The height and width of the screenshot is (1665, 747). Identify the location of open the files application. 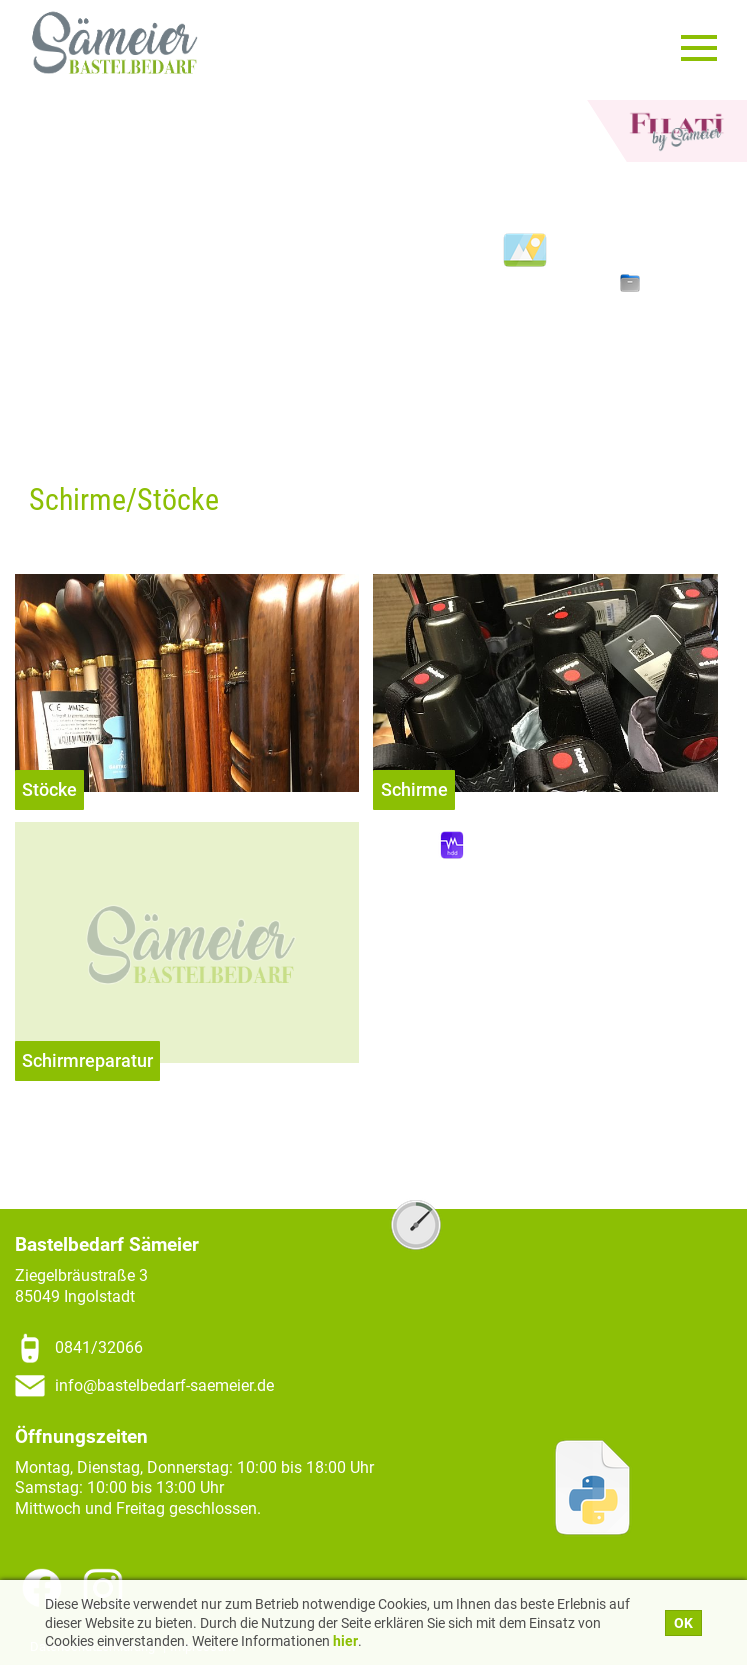
(630, 283).